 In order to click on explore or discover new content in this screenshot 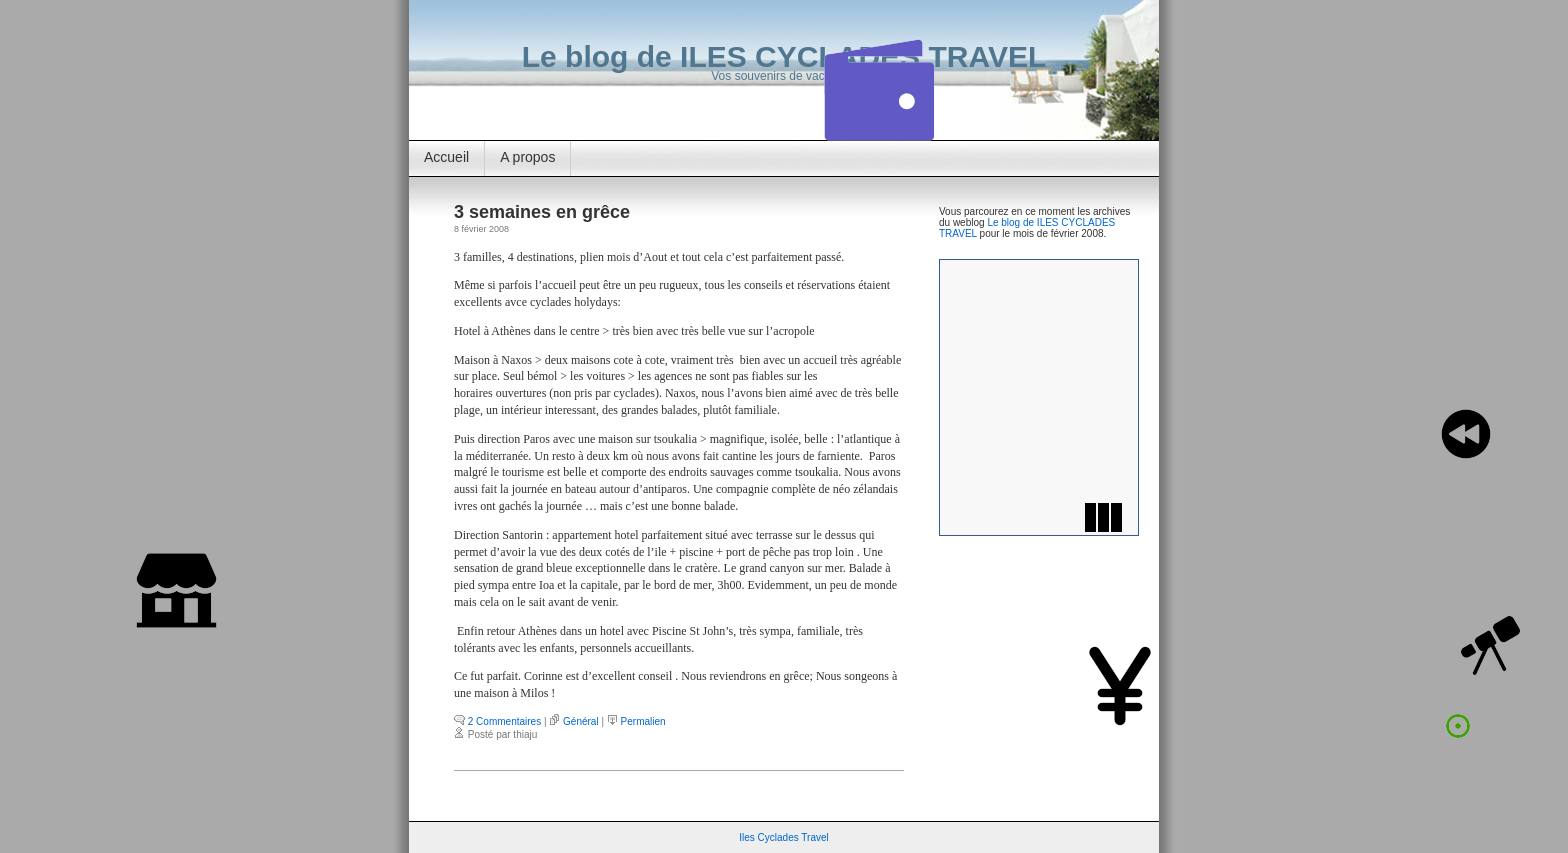, I will do `click(1490, 645)`.